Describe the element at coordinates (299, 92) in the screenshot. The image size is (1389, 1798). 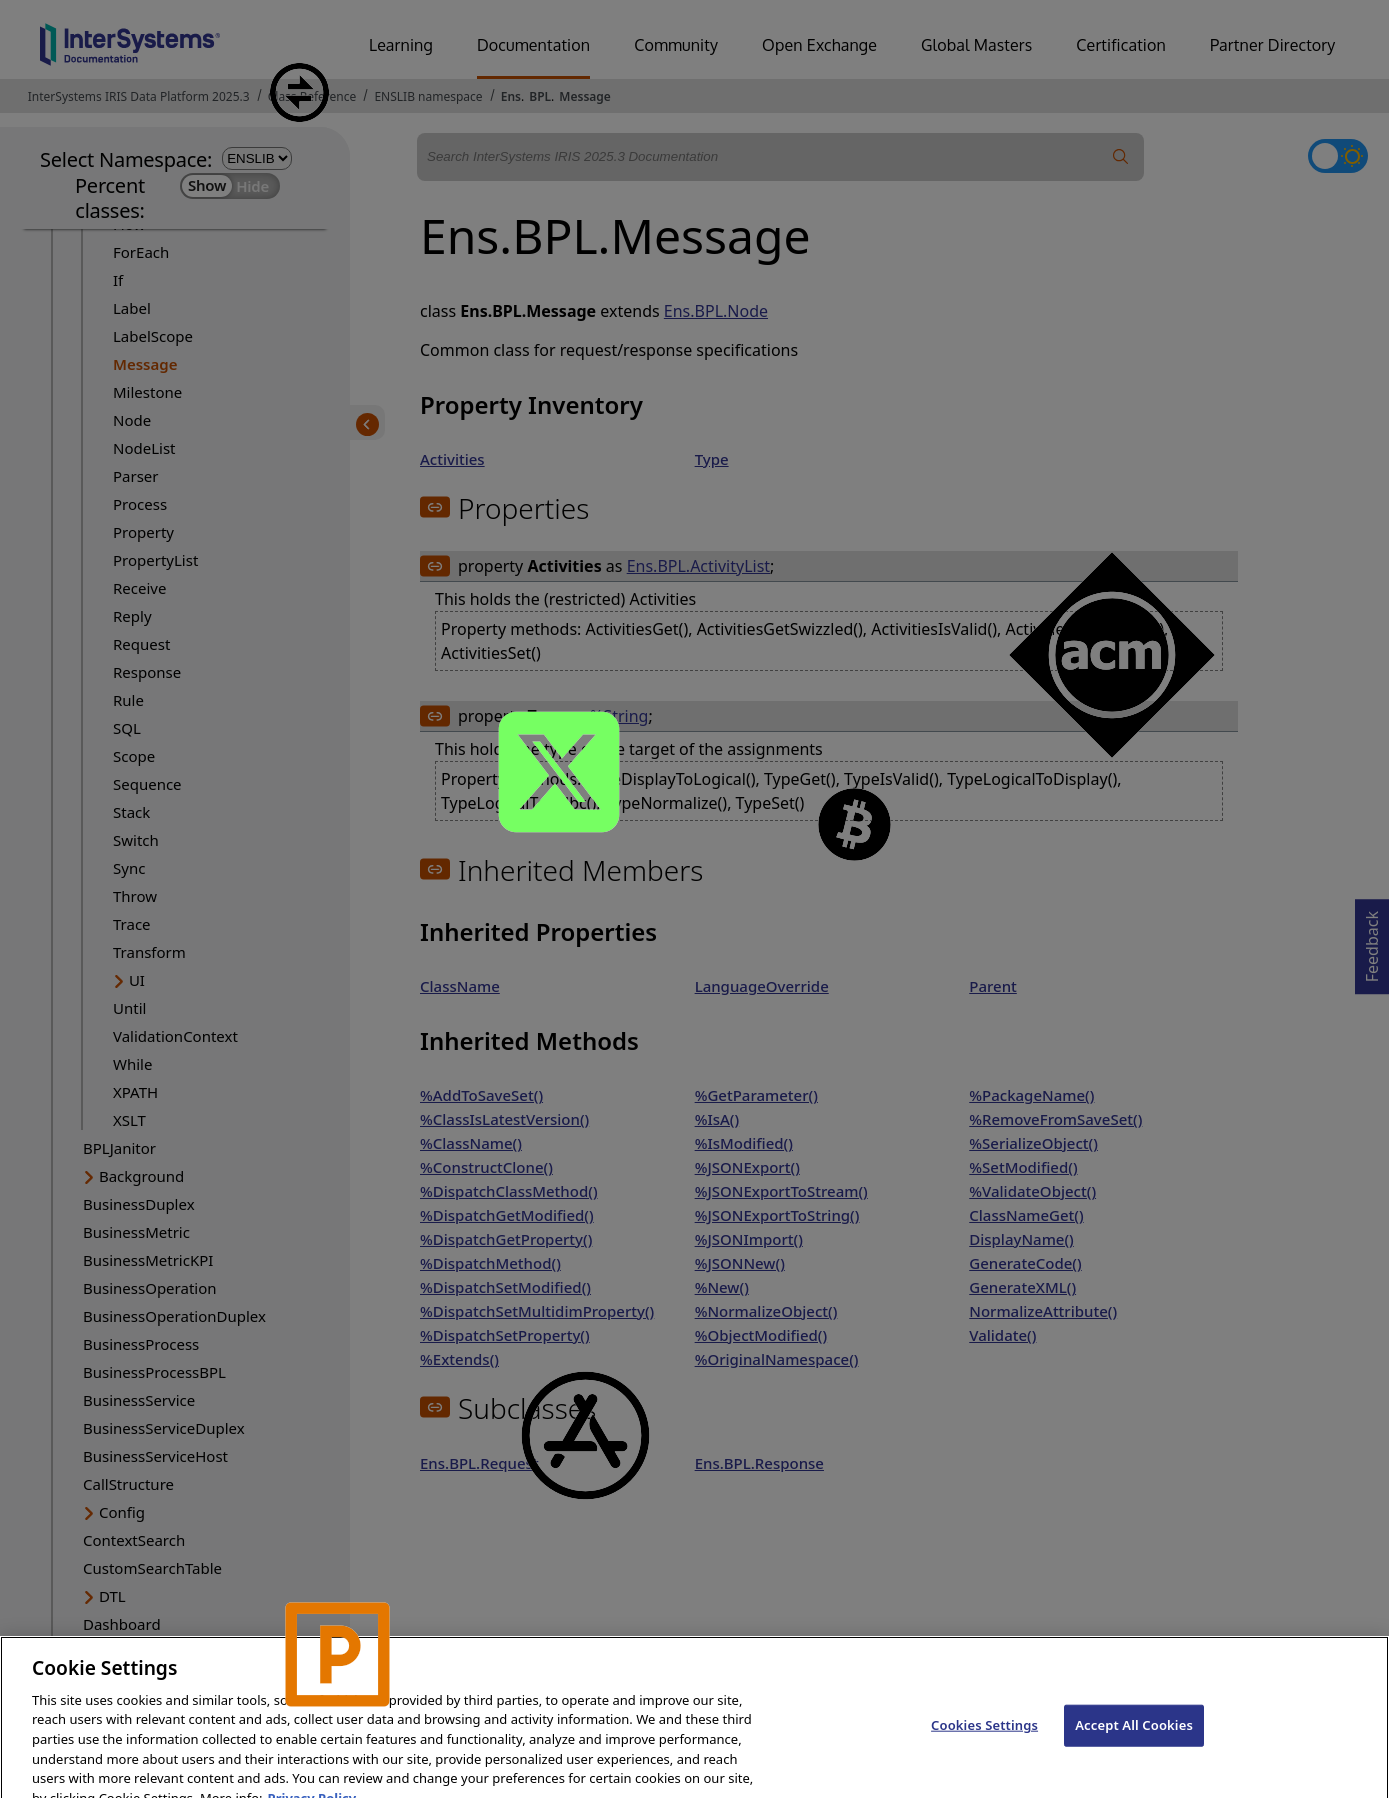
I see `exchange or convert currency` at that location.